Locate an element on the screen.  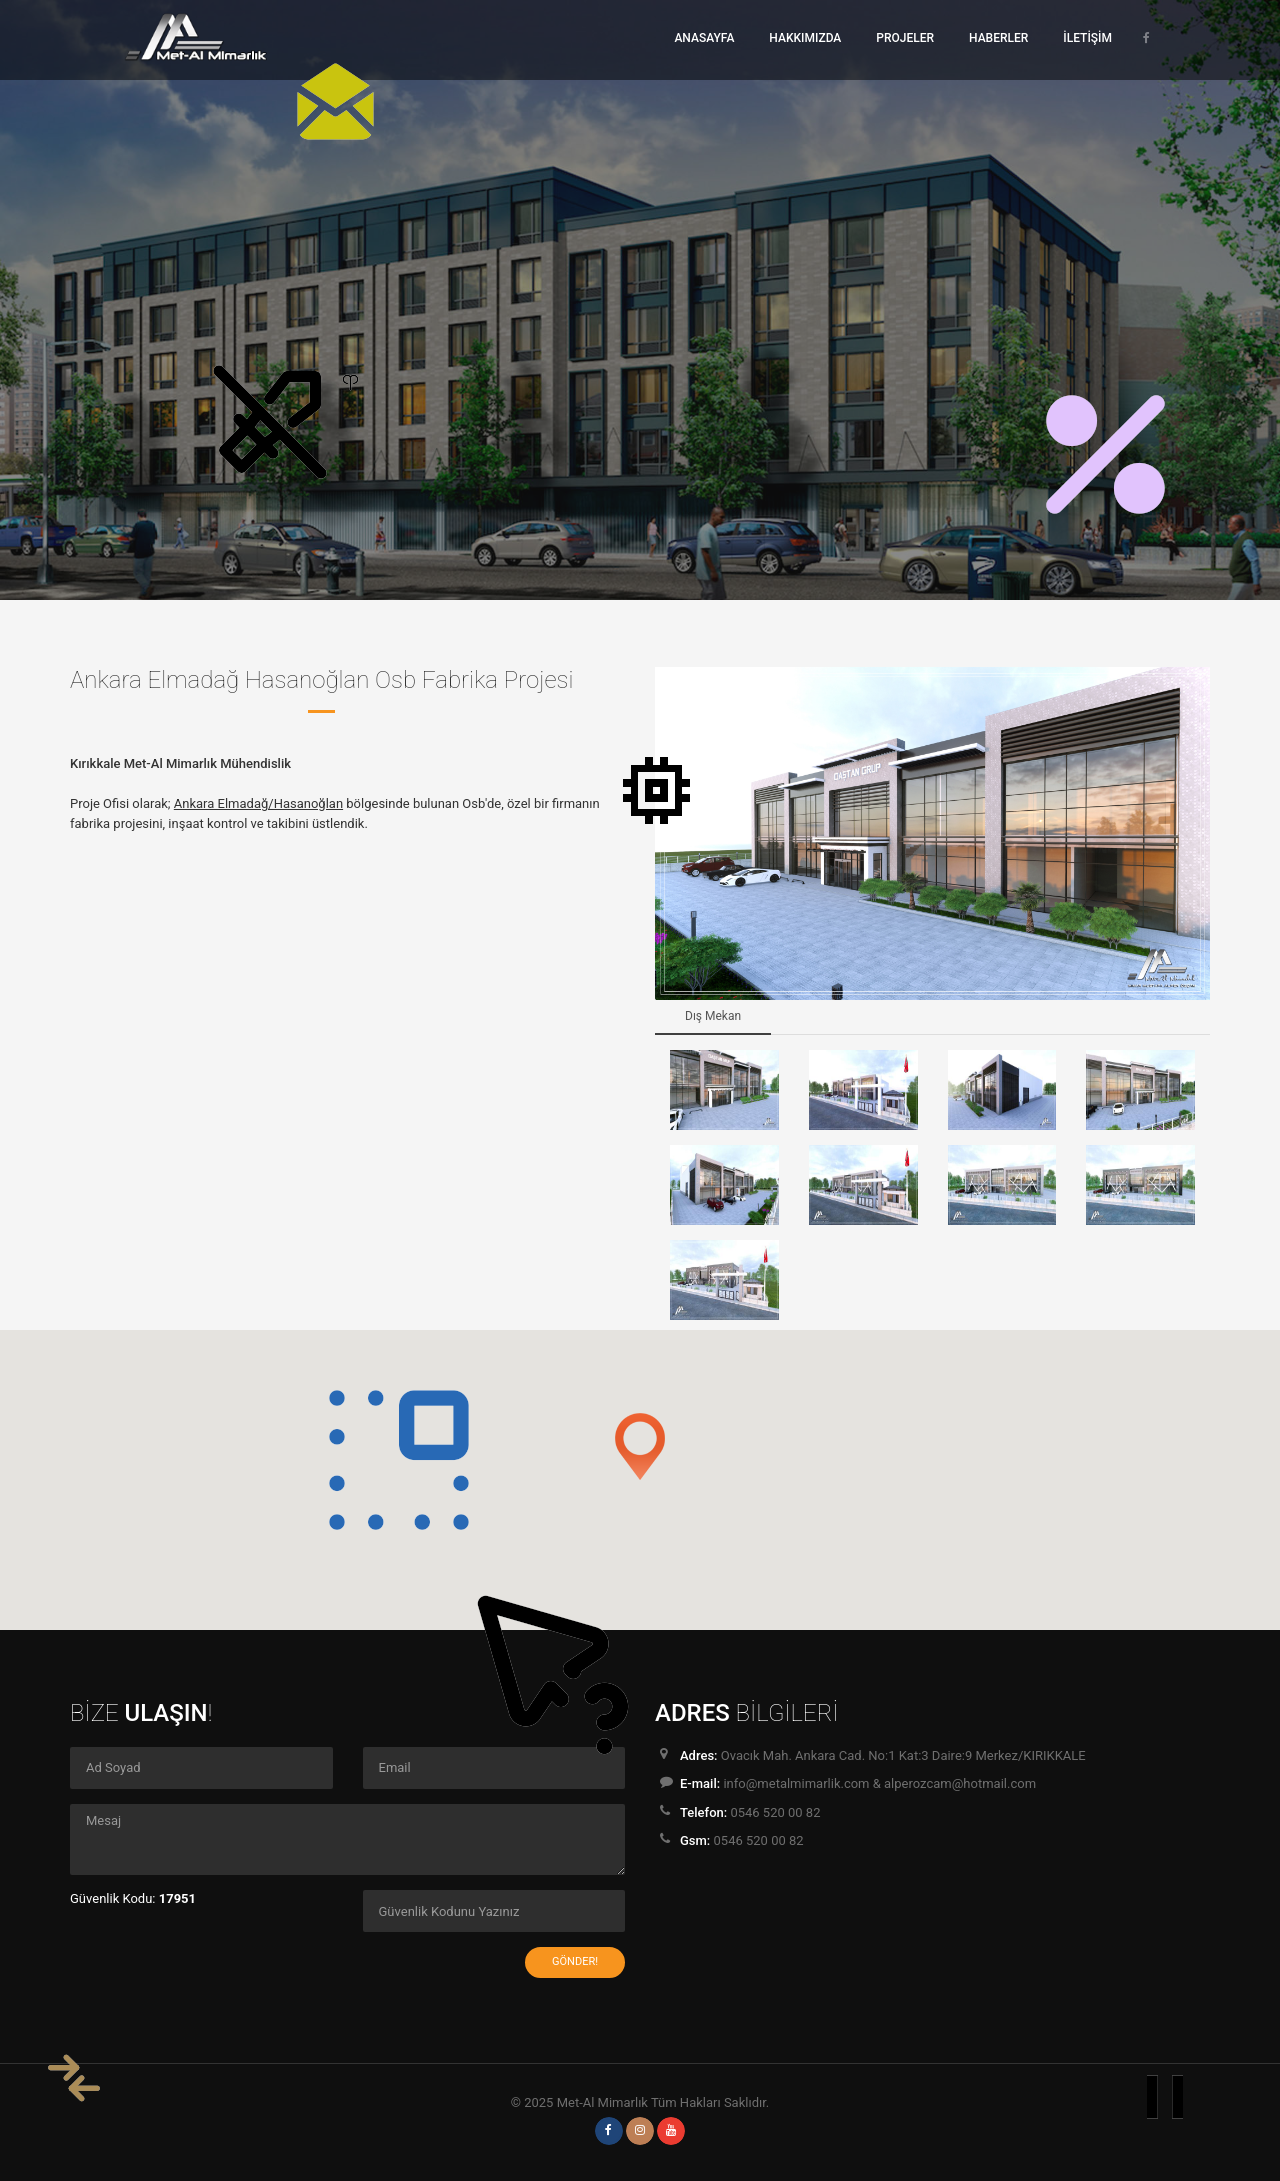
view discount or sale information is located at coordinates (1105, 454).